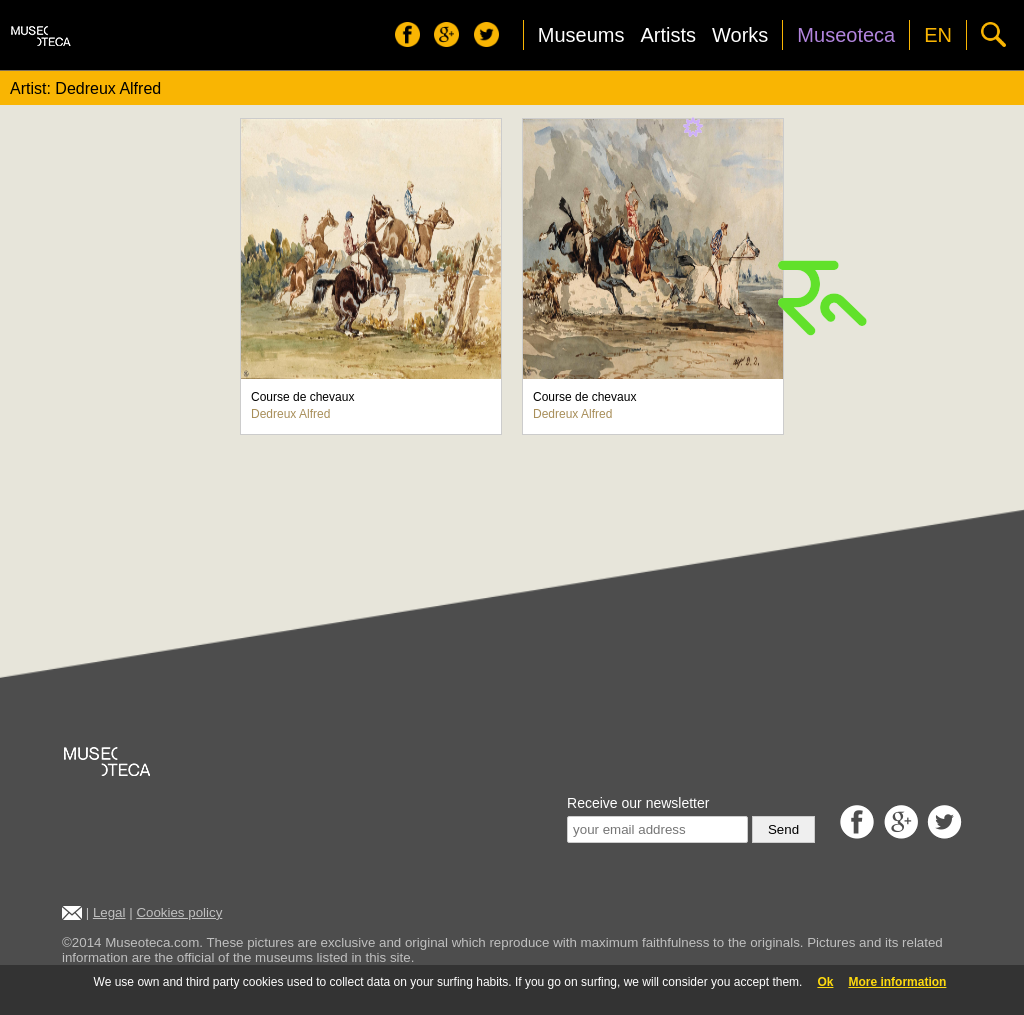 This screenshot has width=1024, height=1015. What do you see at coordinates (820, 298) in the screenshot?
I see `indicates nepalese rupee currency` at bounding box center [820, 298].